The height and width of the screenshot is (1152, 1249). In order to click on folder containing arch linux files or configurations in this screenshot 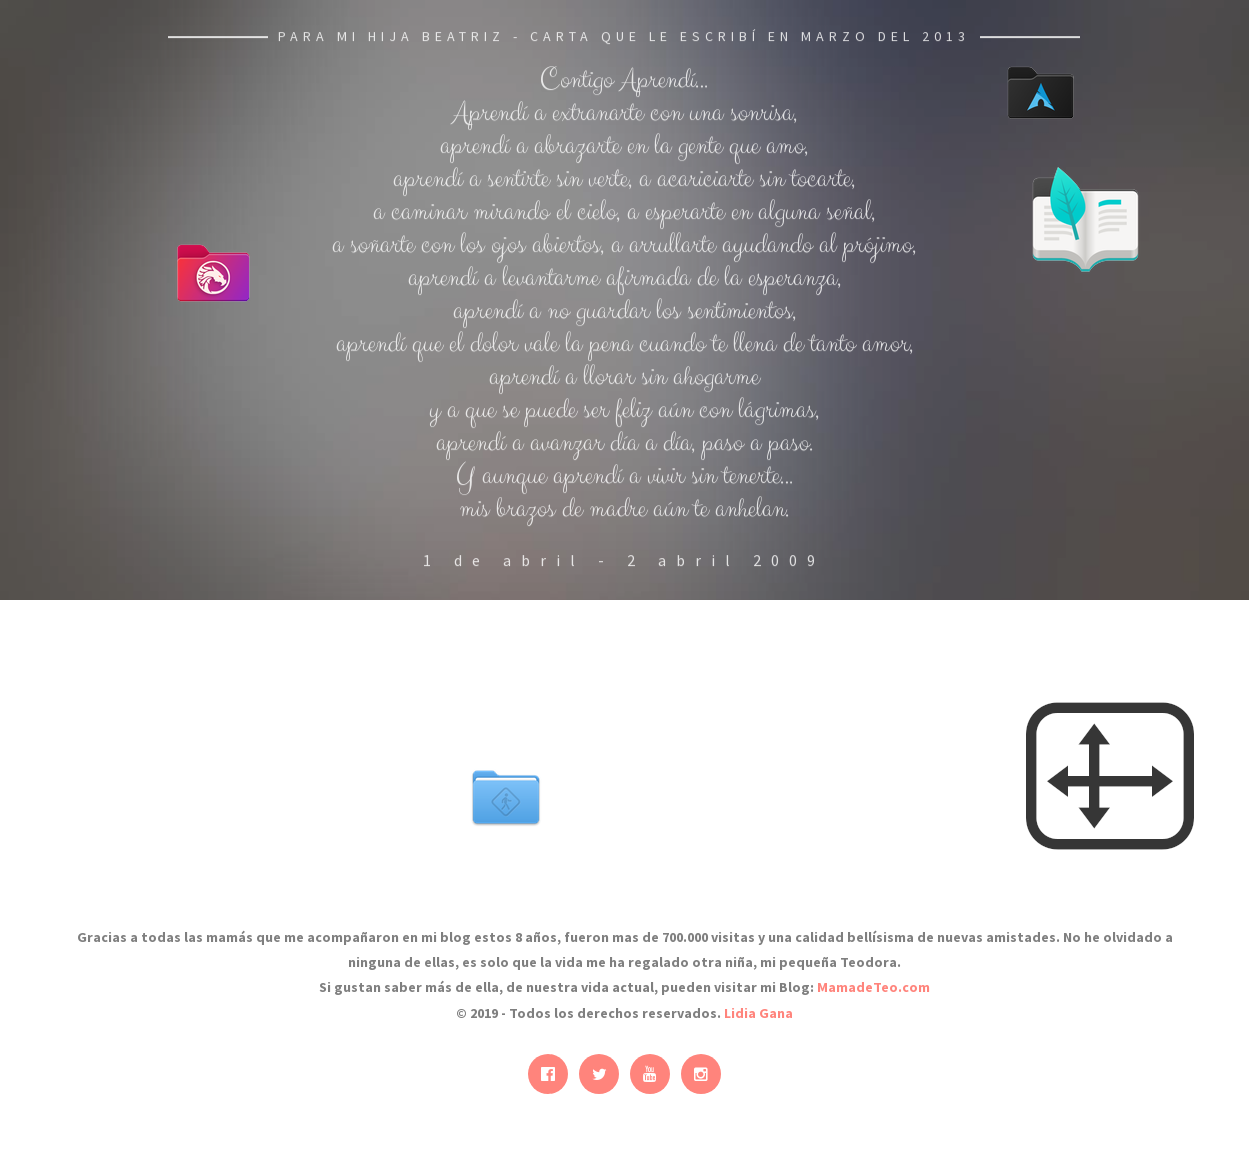, I will do `click(1040, 94)`.